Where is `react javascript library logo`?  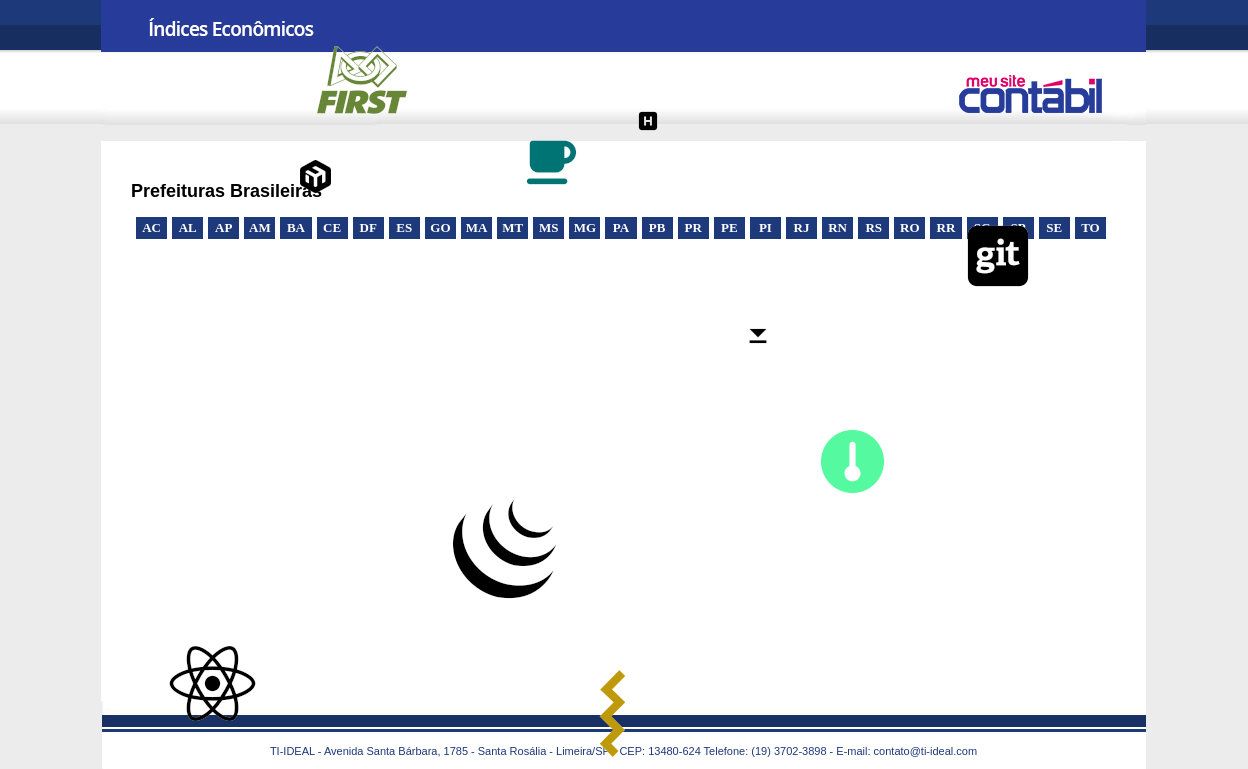
react javascript library logo is located at coordinates (212, 683).